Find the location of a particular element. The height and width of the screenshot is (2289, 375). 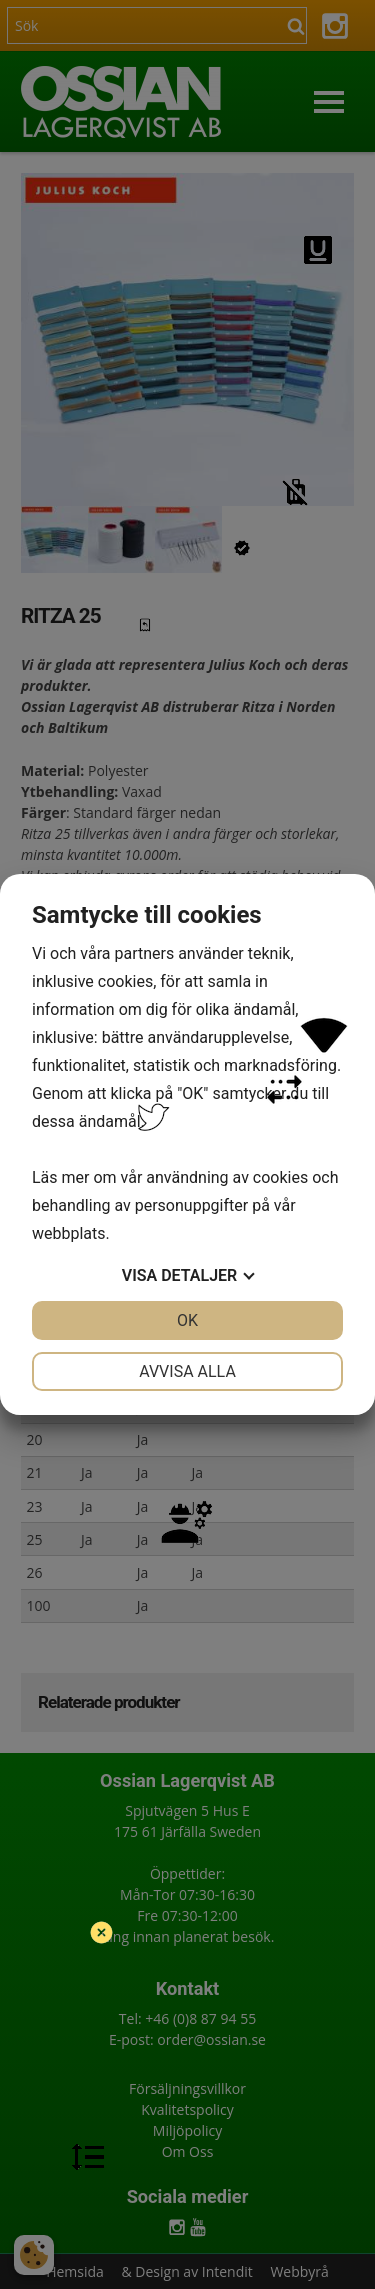

view multiple stops on a route is located at coordinates (284, 1089).